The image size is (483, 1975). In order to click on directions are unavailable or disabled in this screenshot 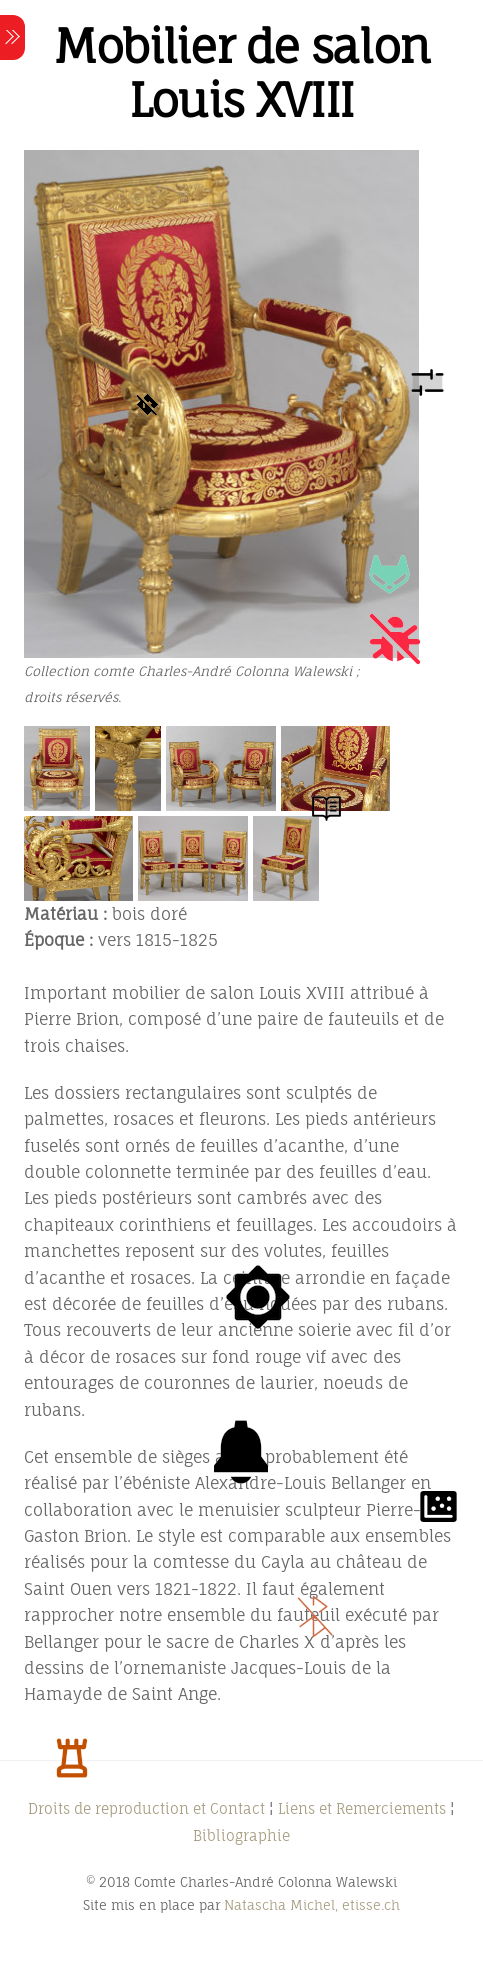, I will do `click(147, 404)`.